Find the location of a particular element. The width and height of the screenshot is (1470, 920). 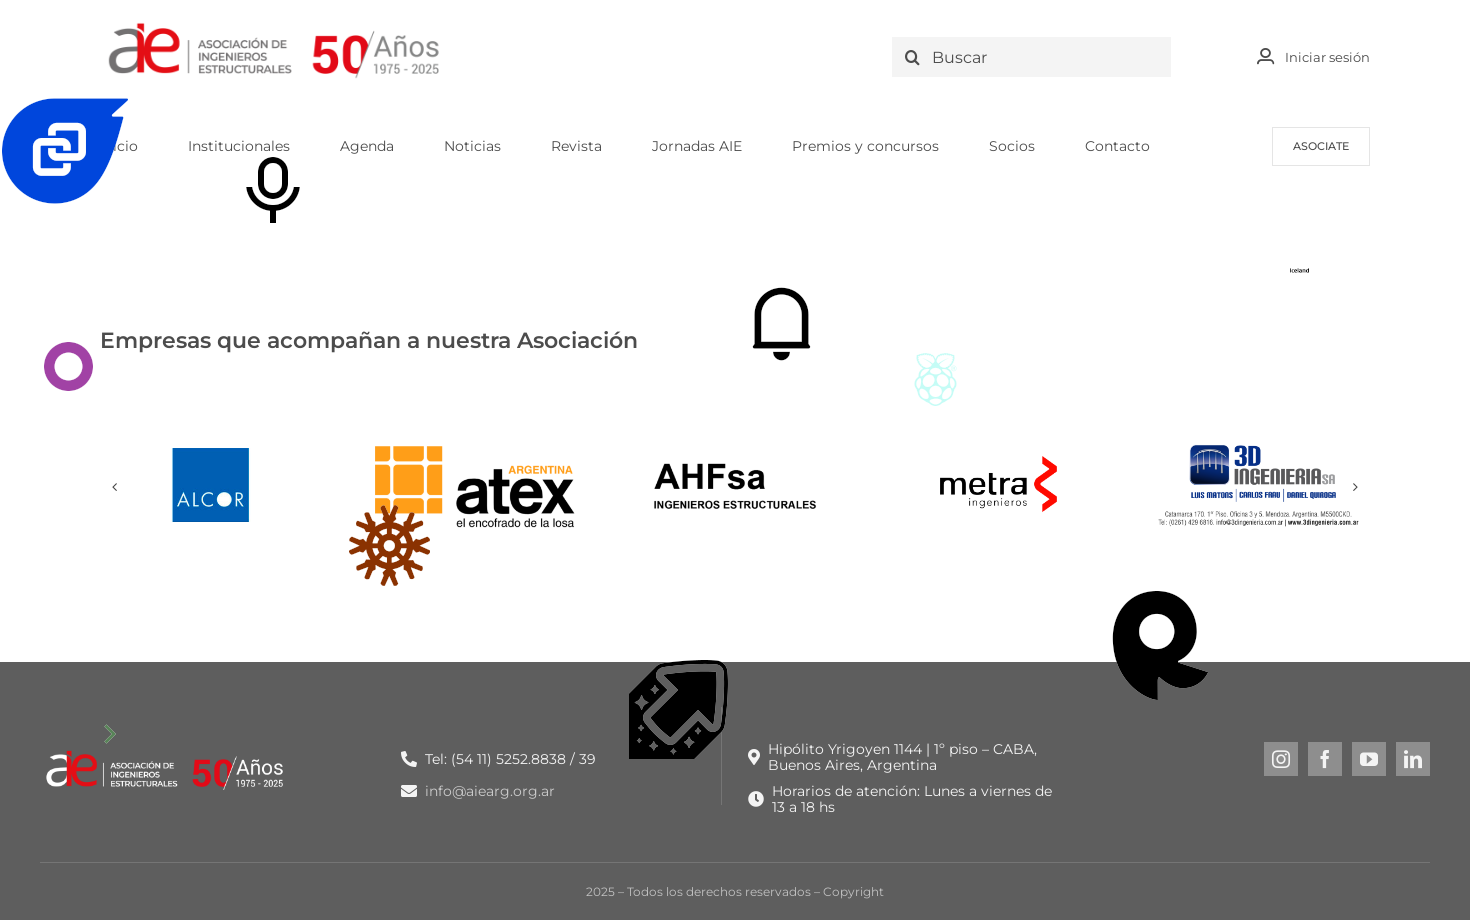

Raspberry Pi brand logo is located at coordinates (935, 379).